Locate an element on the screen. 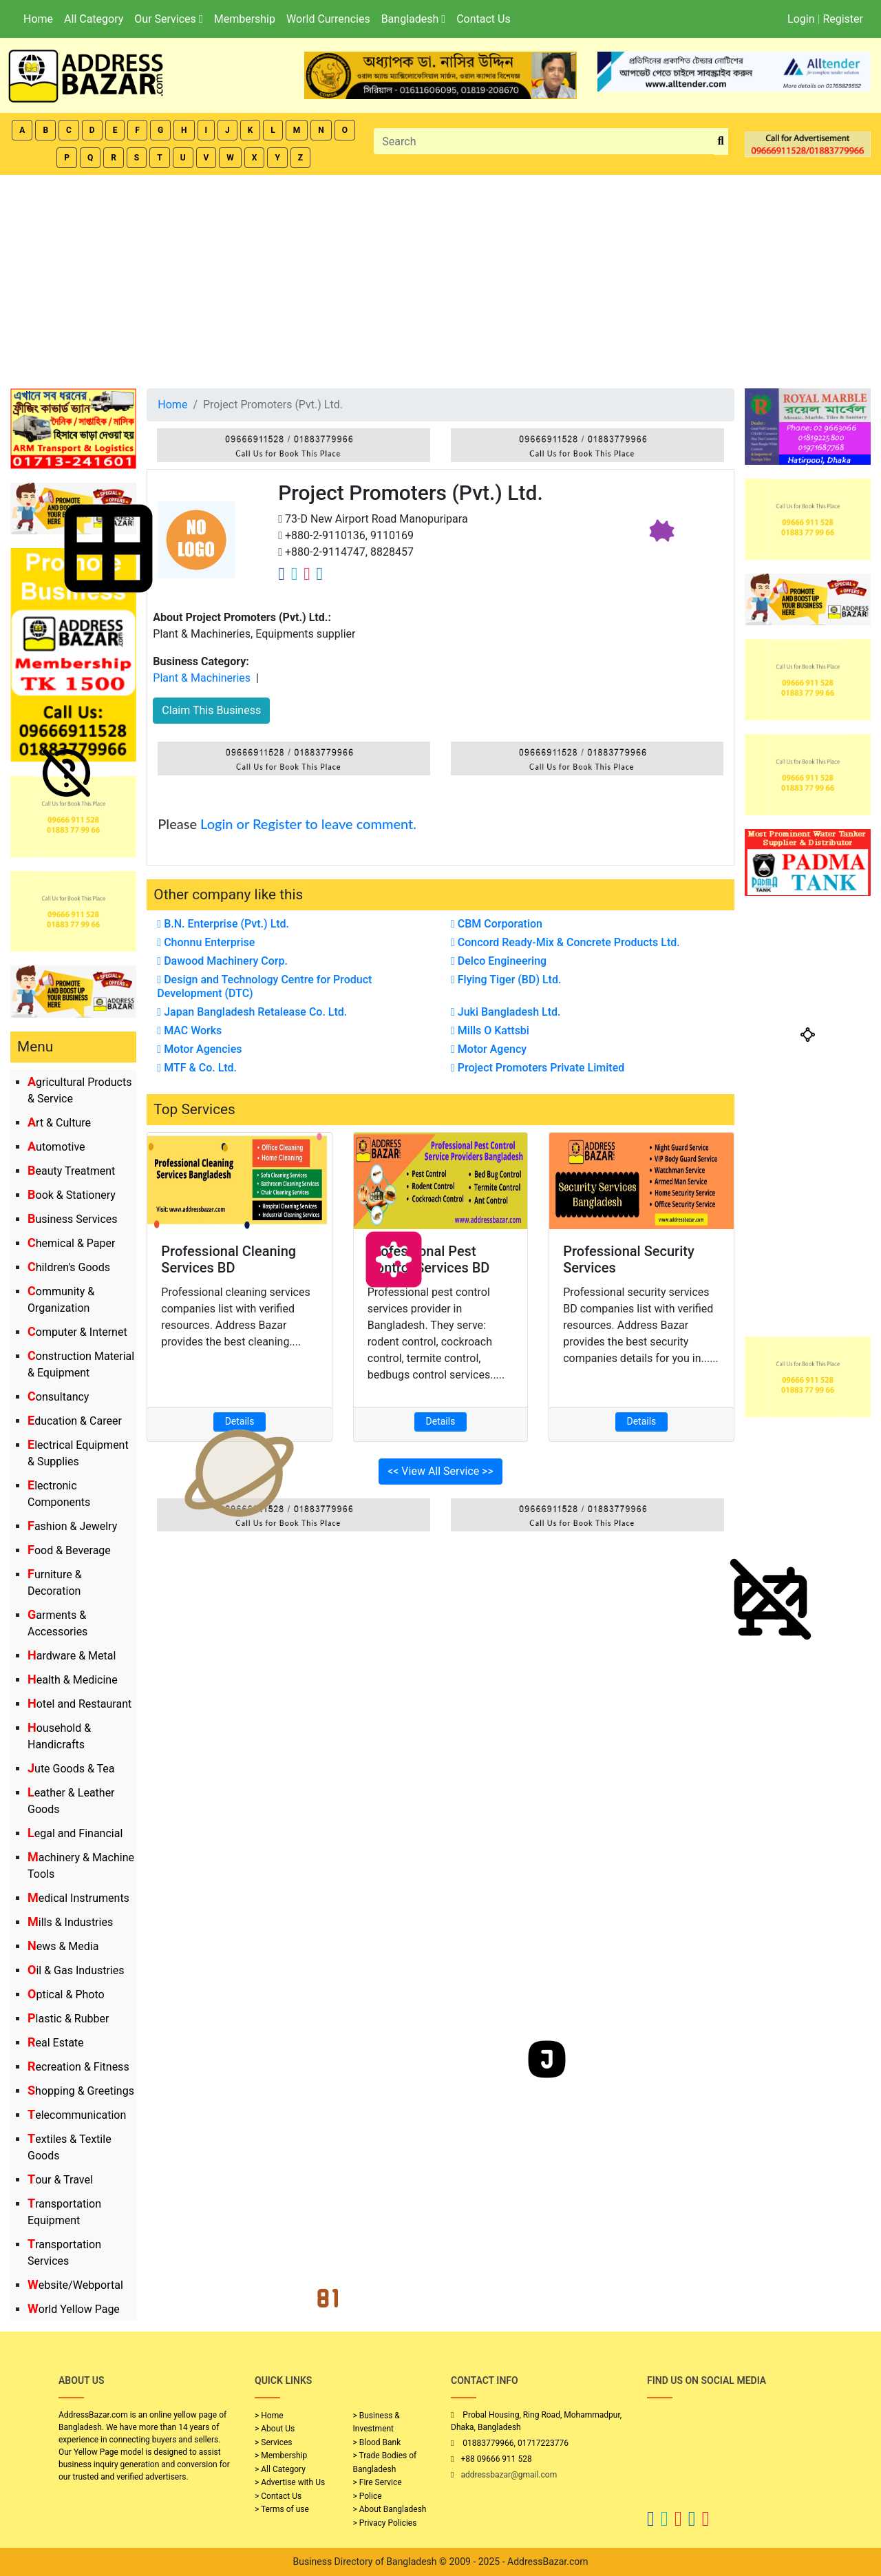  help or support is currently unavailable is located at coordinates (66, 773).